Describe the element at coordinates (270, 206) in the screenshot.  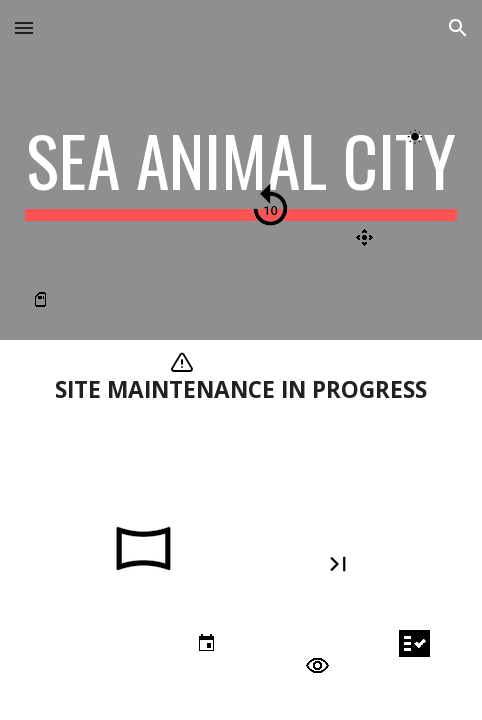
I see `replay the last 10 seconds` at that location.